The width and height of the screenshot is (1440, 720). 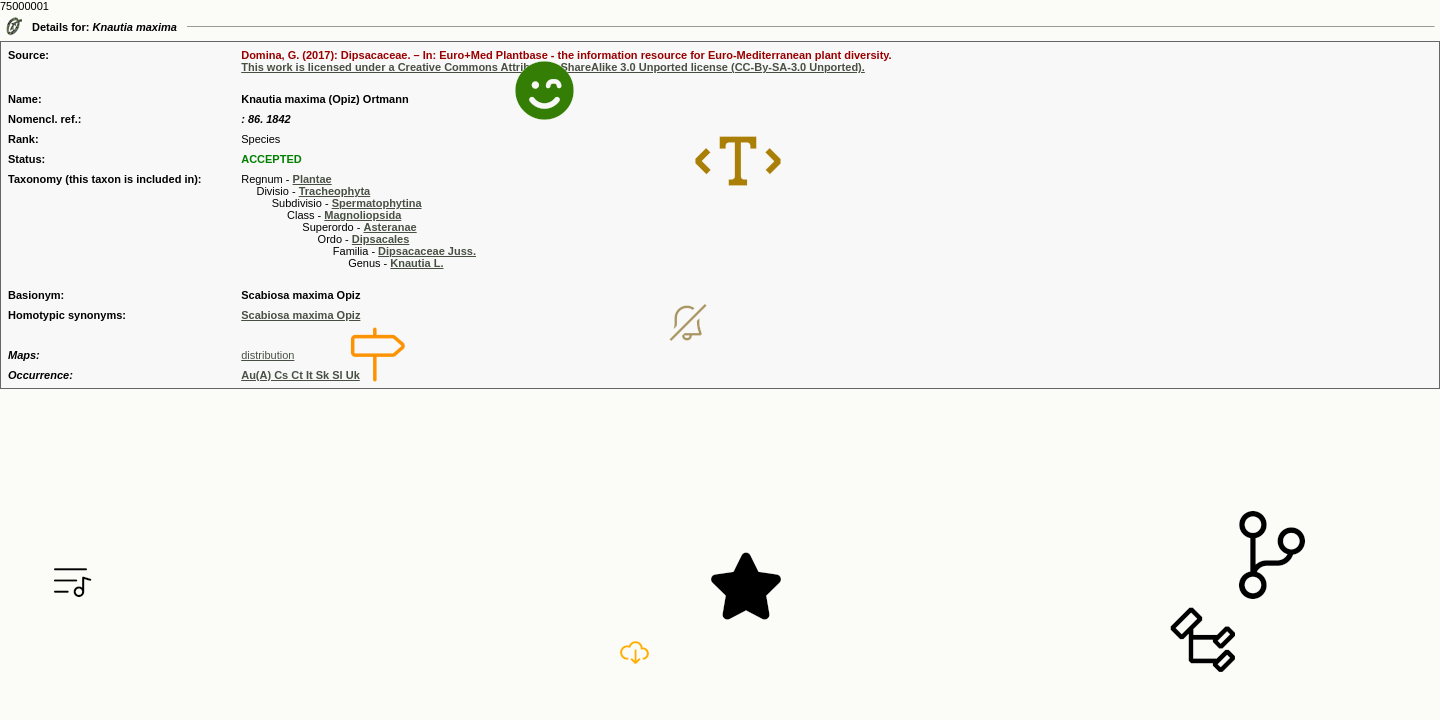 What do you see at coordinates (1203, 640) in the screenshot?
I see `indicates a class definition in code` at bounding box center [1203, 640].